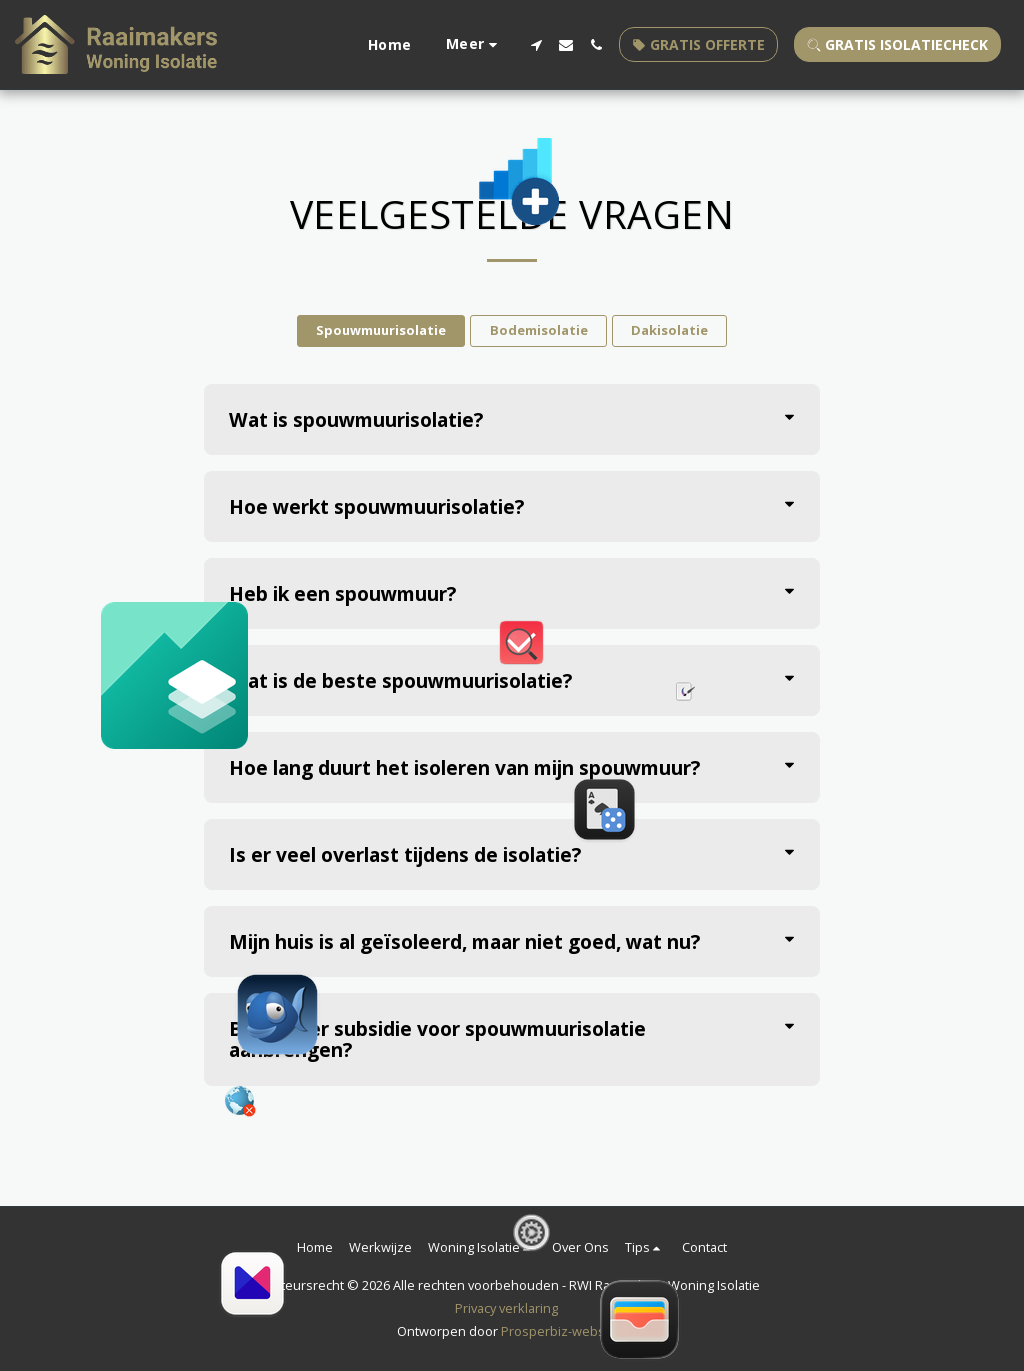 The image size is (1024, 1371). I want to click on launch tabletop simulator, so click(604, 809).